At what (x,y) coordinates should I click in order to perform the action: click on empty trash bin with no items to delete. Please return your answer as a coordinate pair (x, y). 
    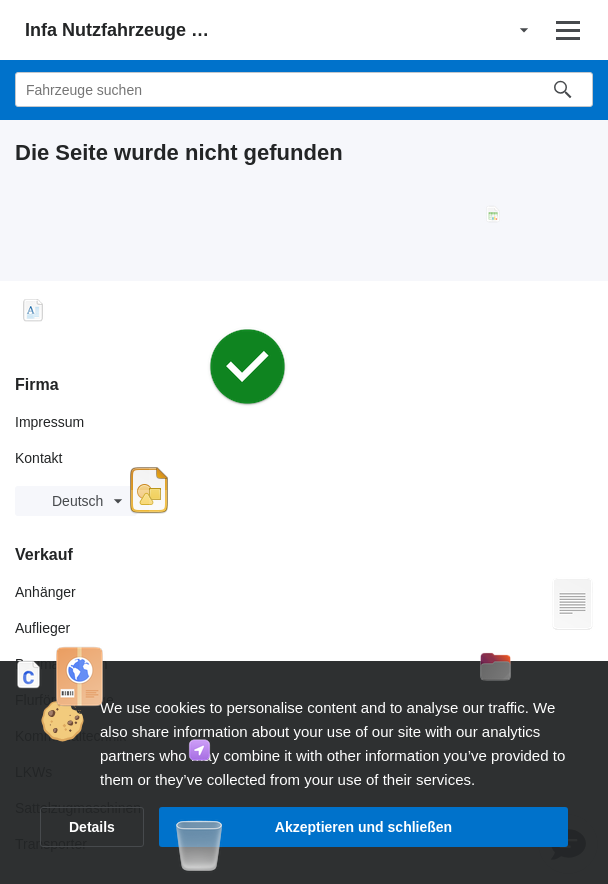
    Looking at the image, I should click on (199, 845).